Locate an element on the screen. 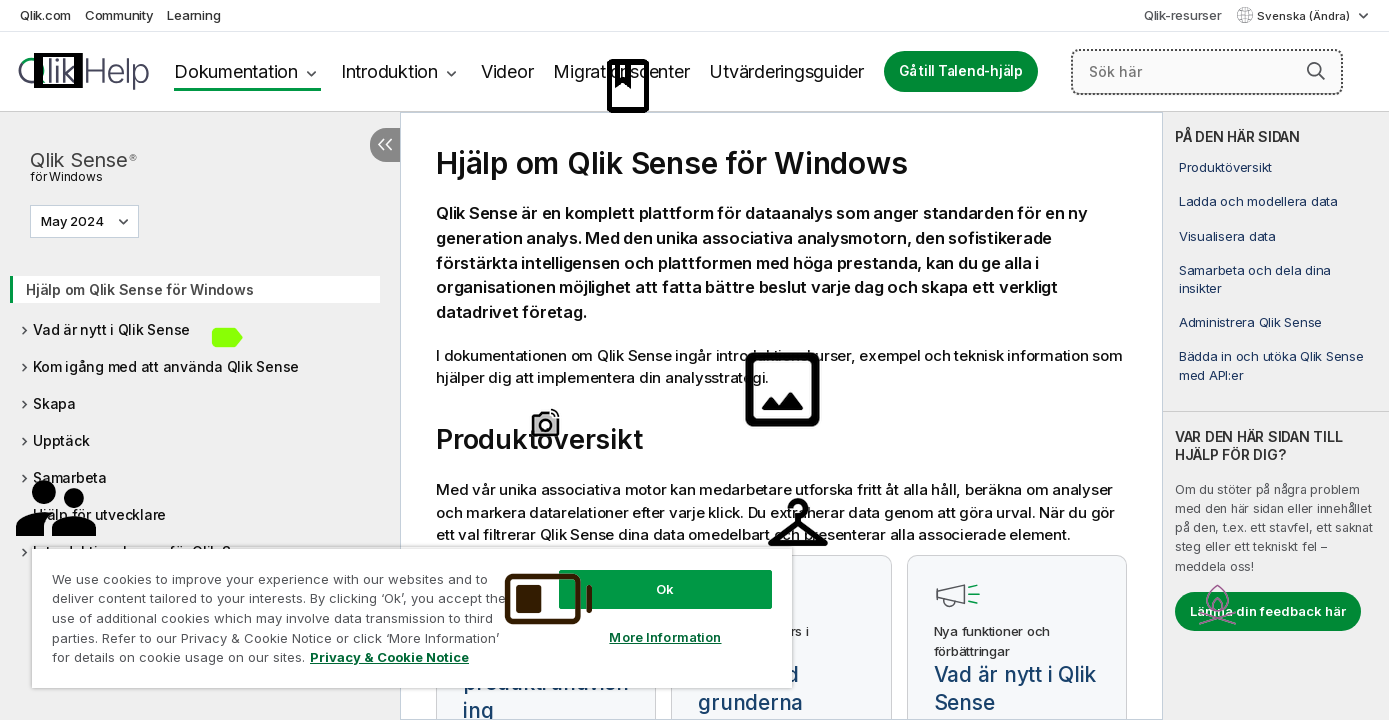 Image resolution: width=1389 pixels, height=720 pixels. view original image without cropping is located at coordinates (782, 389).